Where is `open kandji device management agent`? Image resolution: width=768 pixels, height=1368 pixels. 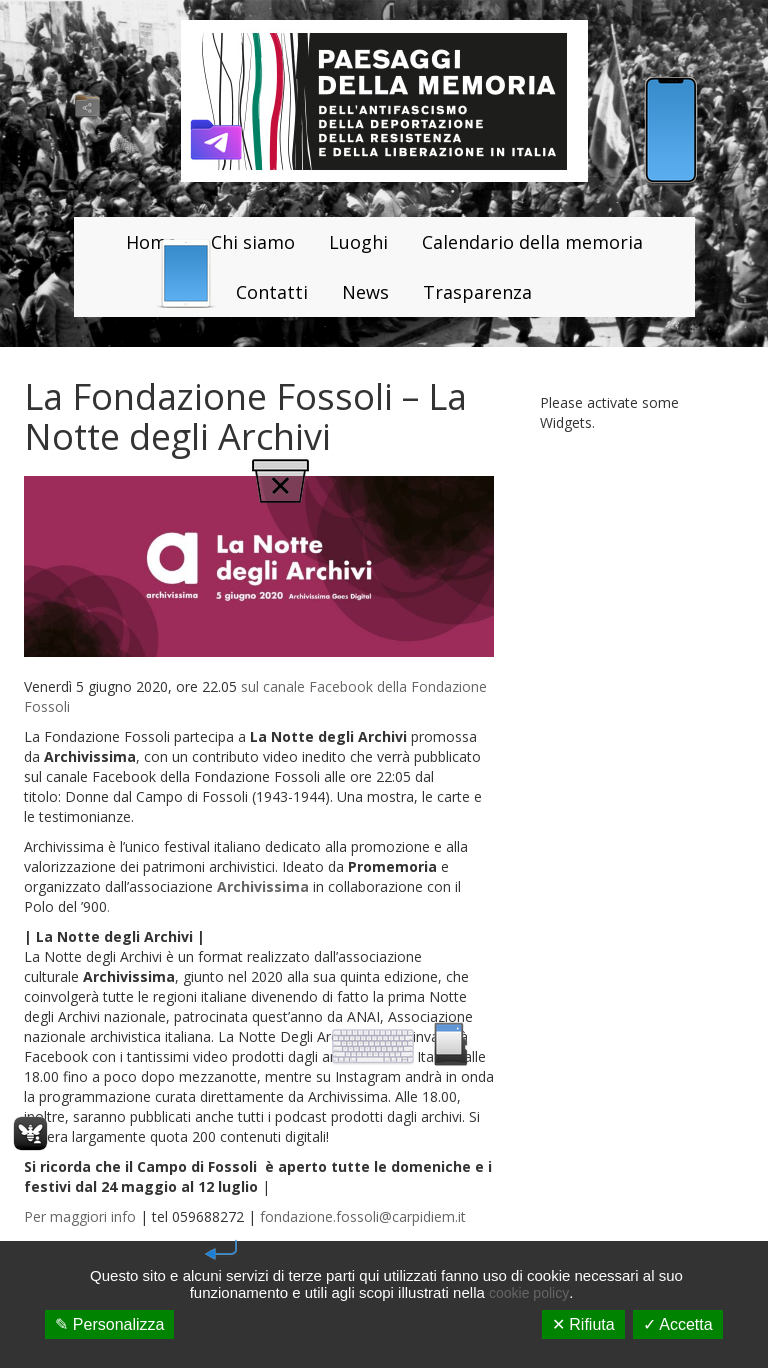
open kandji device management agent is located at coordinates (30, 1133).